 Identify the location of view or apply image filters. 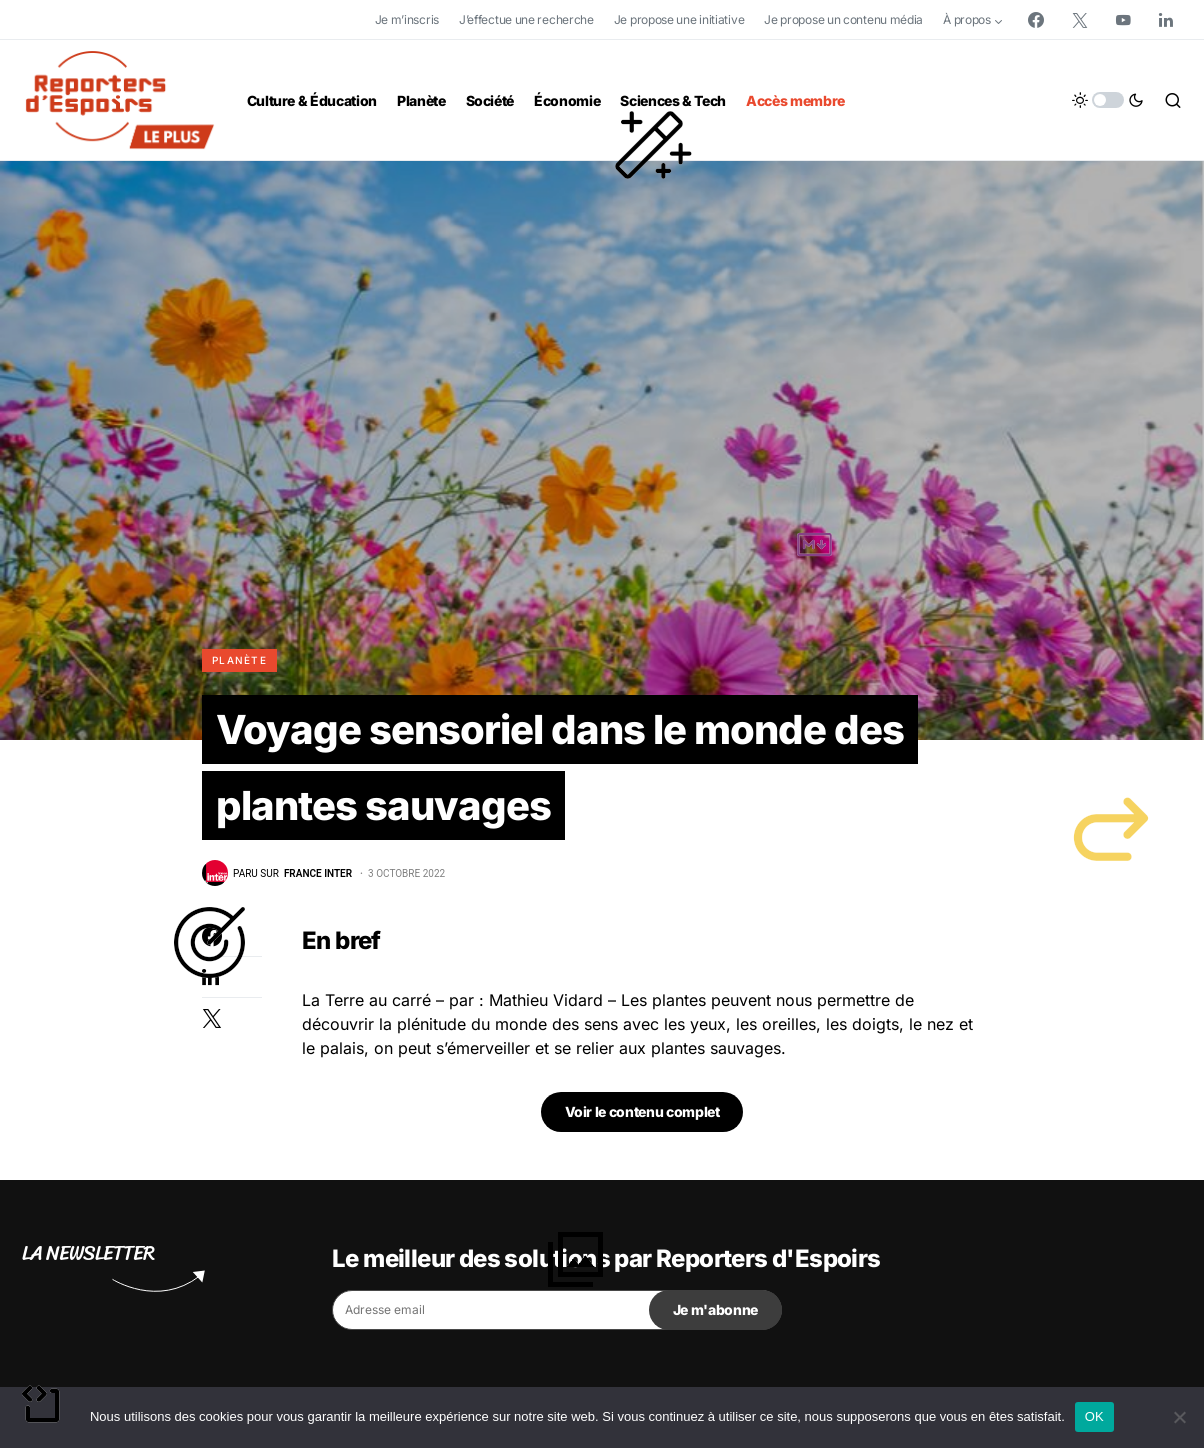
(575, 1259).